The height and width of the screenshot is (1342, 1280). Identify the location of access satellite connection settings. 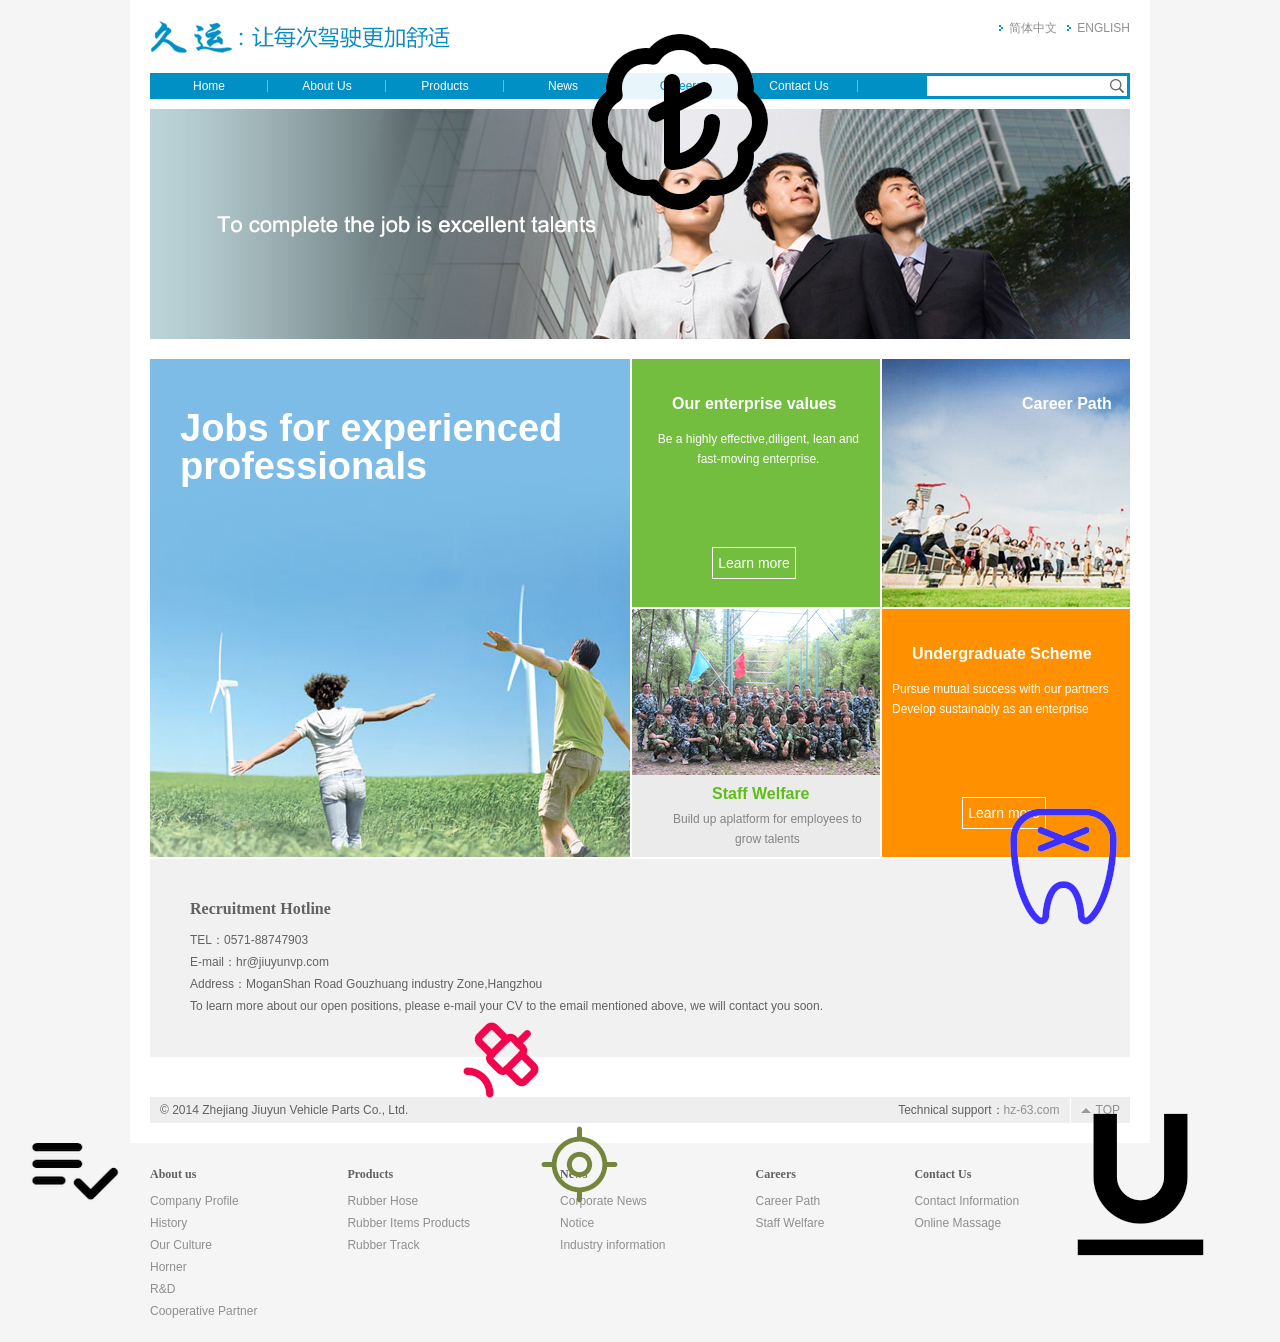
(501, 1060).